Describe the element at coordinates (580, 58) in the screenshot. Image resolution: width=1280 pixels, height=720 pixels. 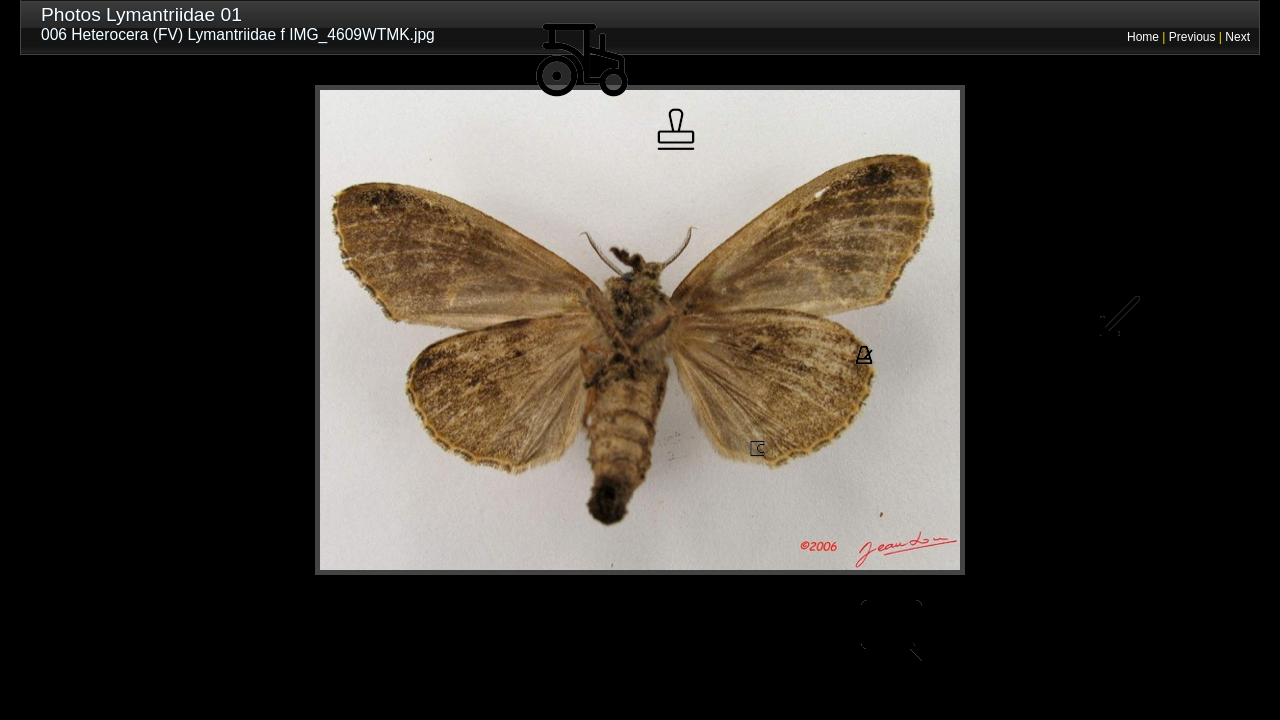
I see `access farming or agricultural features` at that location.